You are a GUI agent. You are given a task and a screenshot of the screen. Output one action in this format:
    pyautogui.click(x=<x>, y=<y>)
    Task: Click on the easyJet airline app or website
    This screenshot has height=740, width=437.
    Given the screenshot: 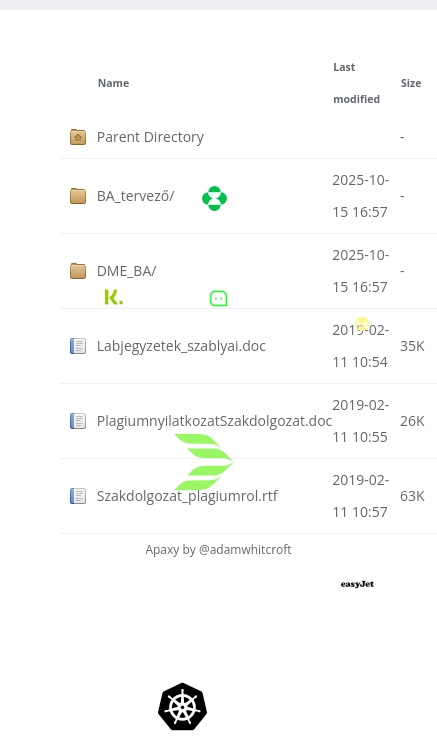 What is the action you would take?
    pyautogui.click(x=357, y=584)
    